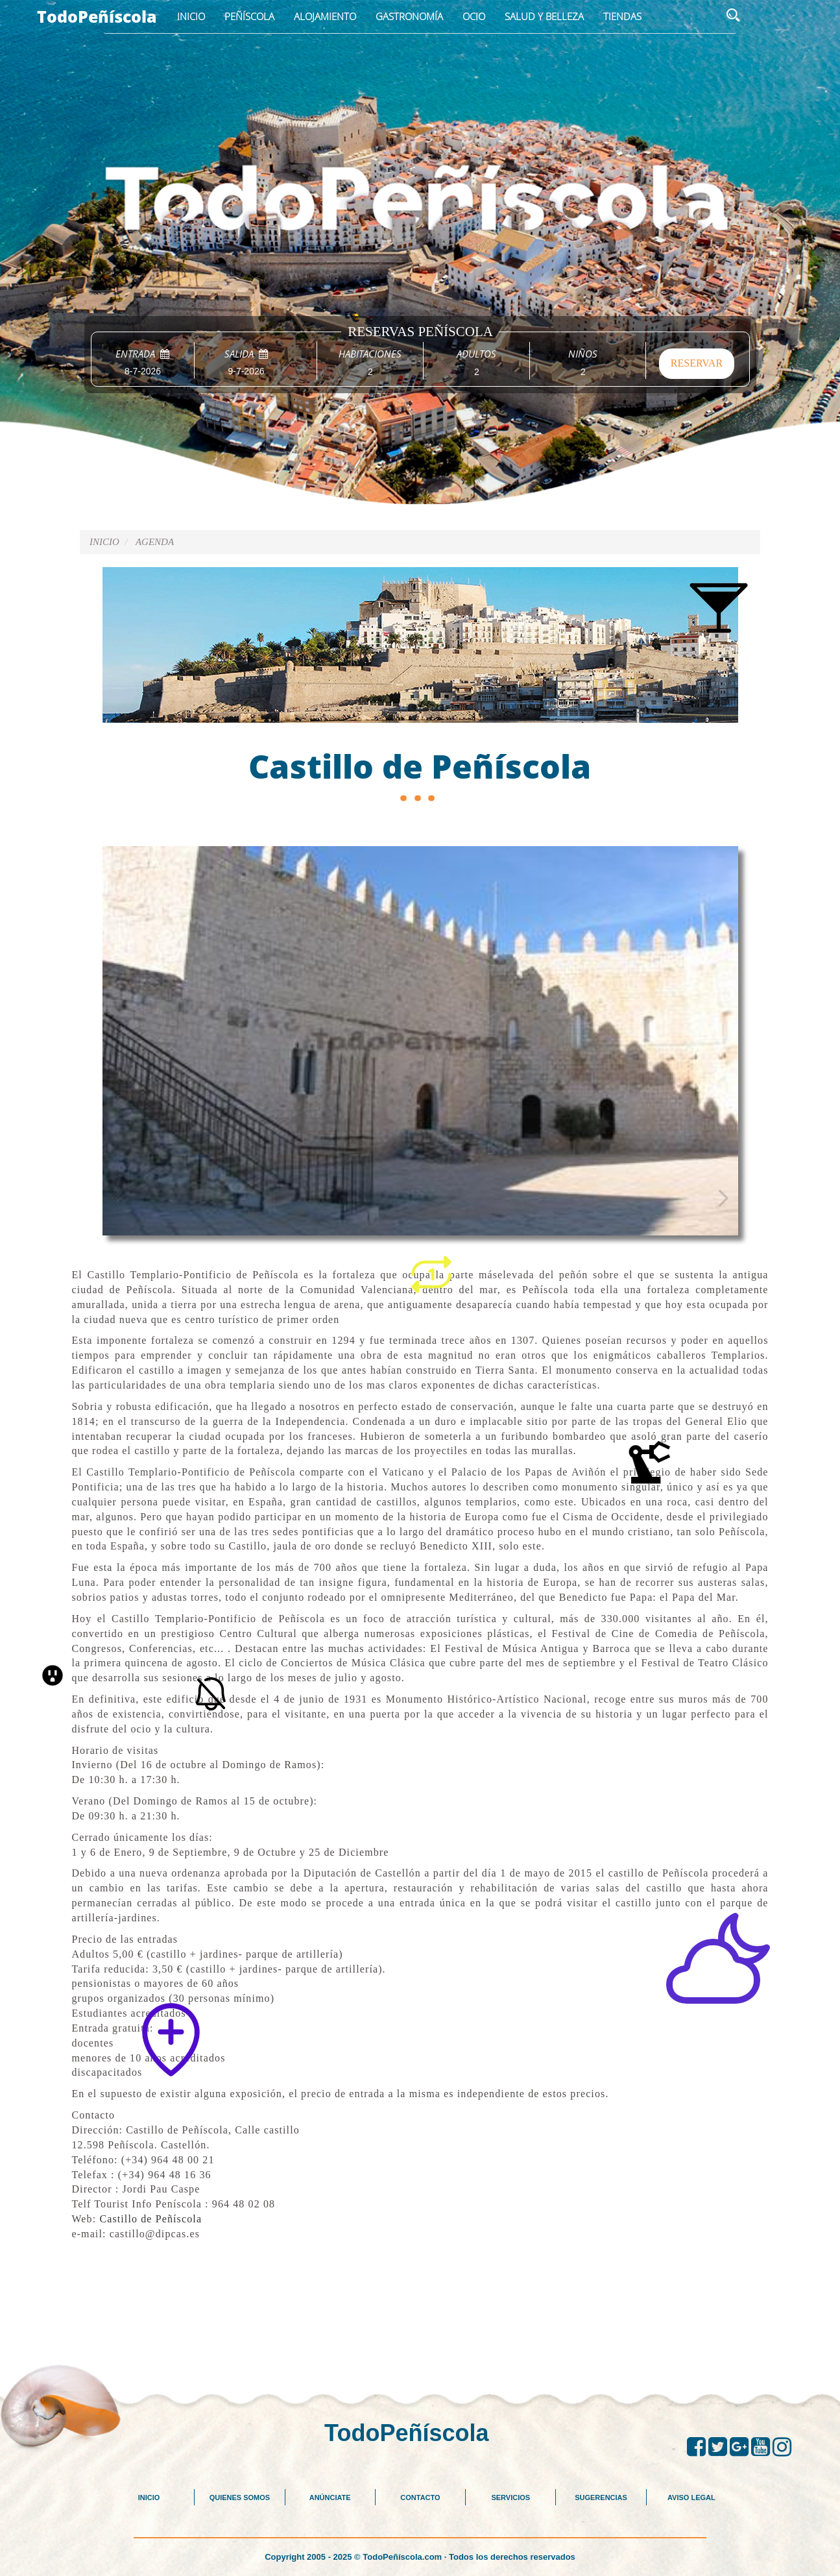 The height and width of the screenshot is (2576, 840). What do you see at coordinates (649, 1463) in the screenshot?
I see `access precision manufacturing settings` at bounding box center [649, 1463].